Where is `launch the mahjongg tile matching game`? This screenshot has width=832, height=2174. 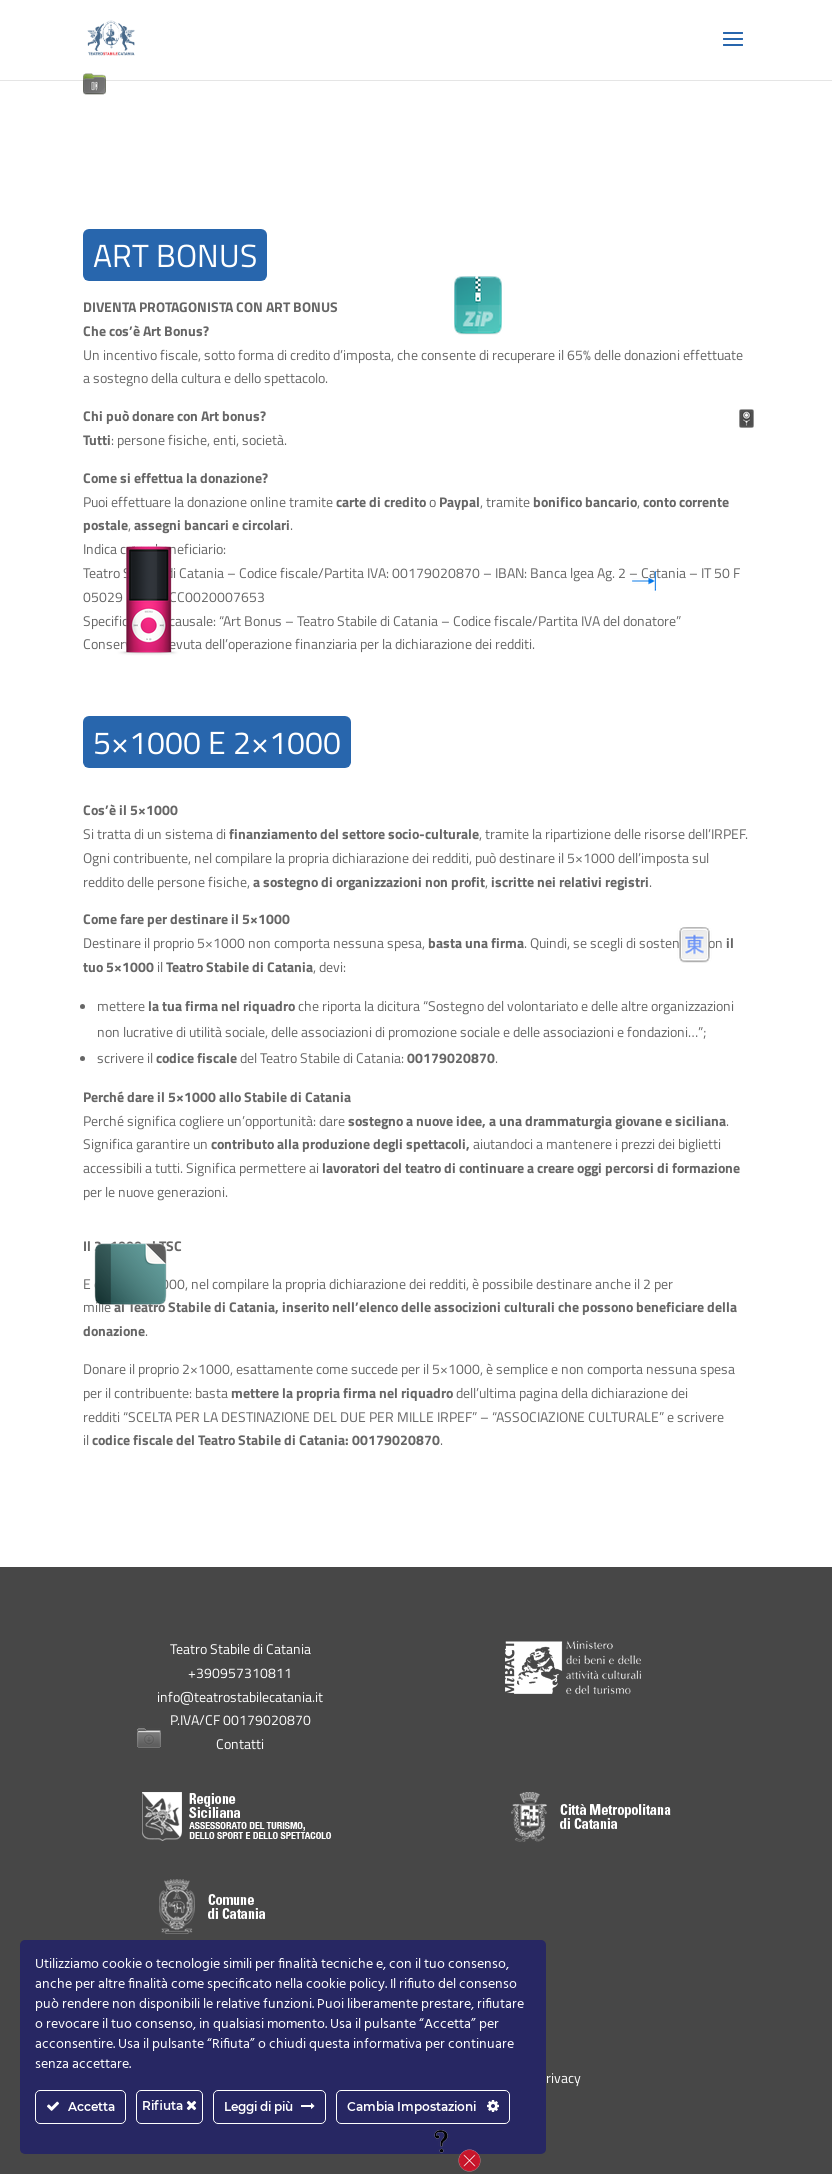
launch the mahjongg tile matching game is located at coordinates (694, 944).